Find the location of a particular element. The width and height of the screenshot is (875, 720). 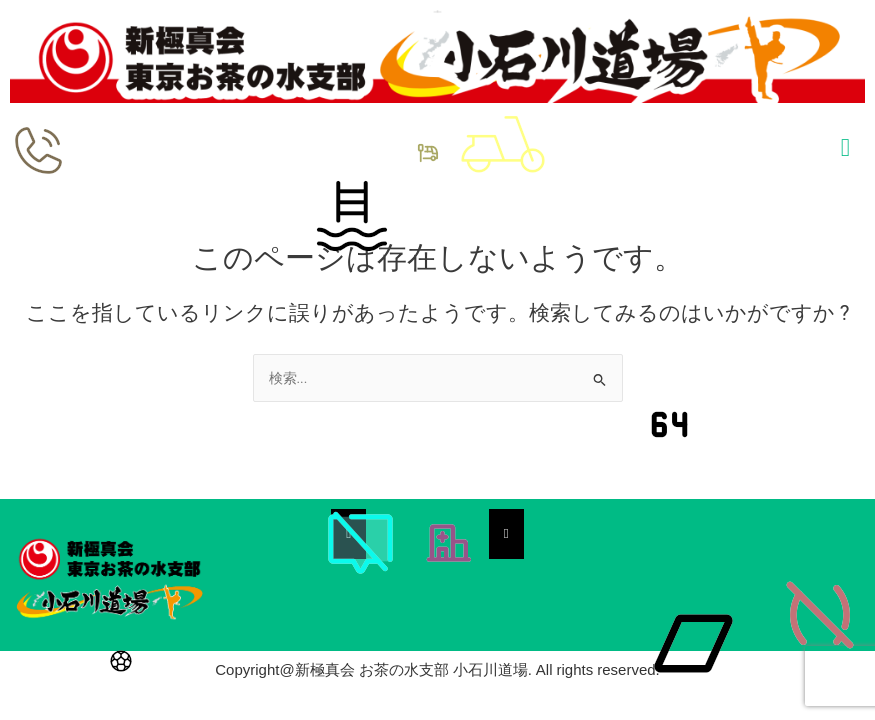

mute or disable chat notifications is located at coordinates (360, 541).